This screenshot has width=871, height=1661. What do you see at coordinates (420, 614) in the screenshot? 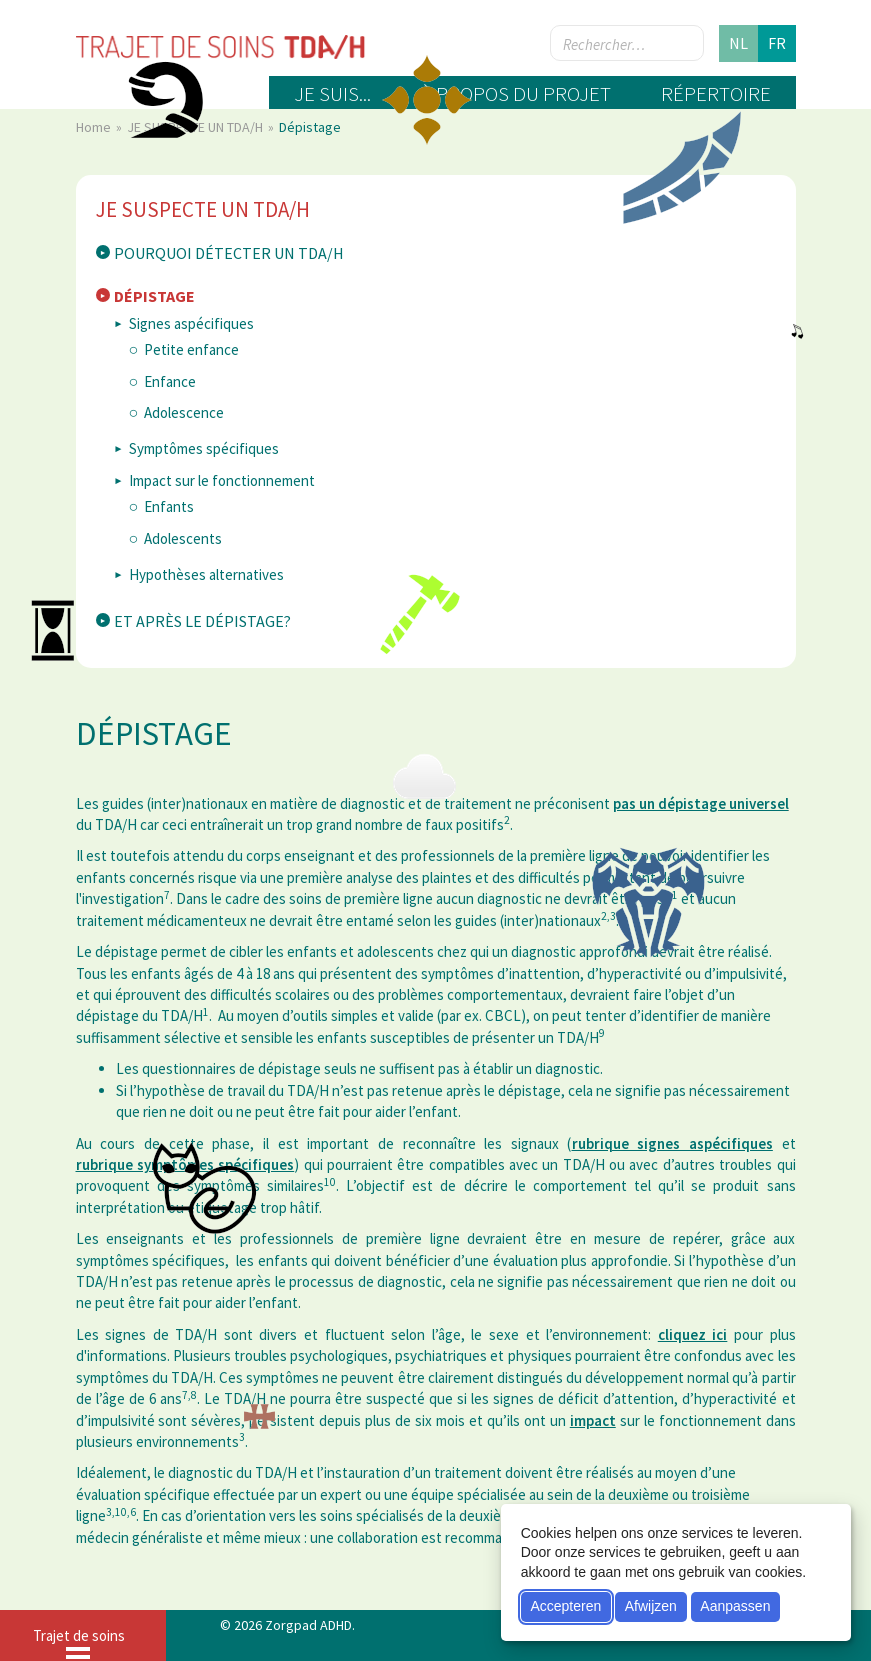
I see `access building or construction tools` at bounding box center [420, 614].